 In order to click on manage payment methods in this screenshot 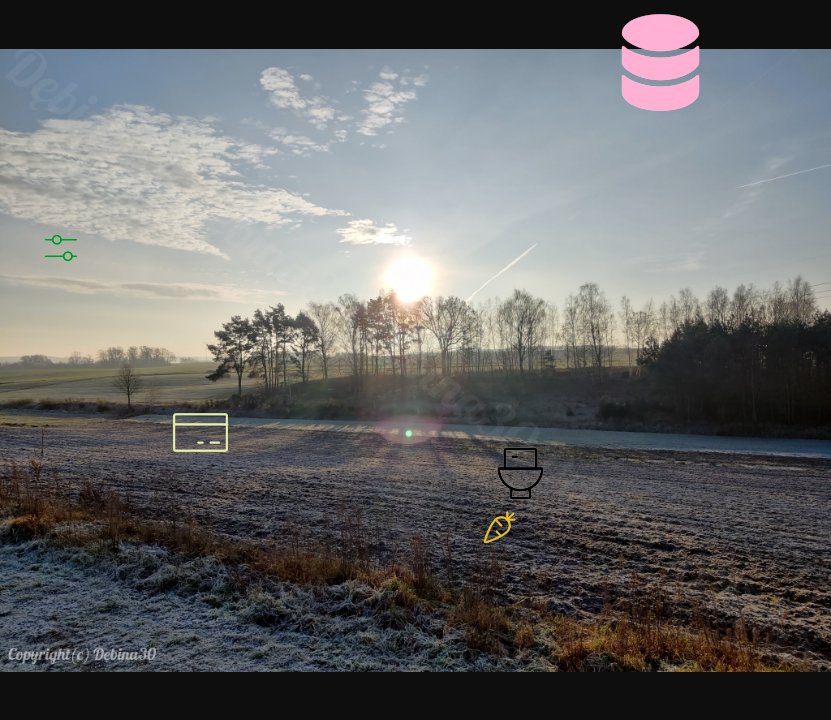, I will do `click(200, 432)`.